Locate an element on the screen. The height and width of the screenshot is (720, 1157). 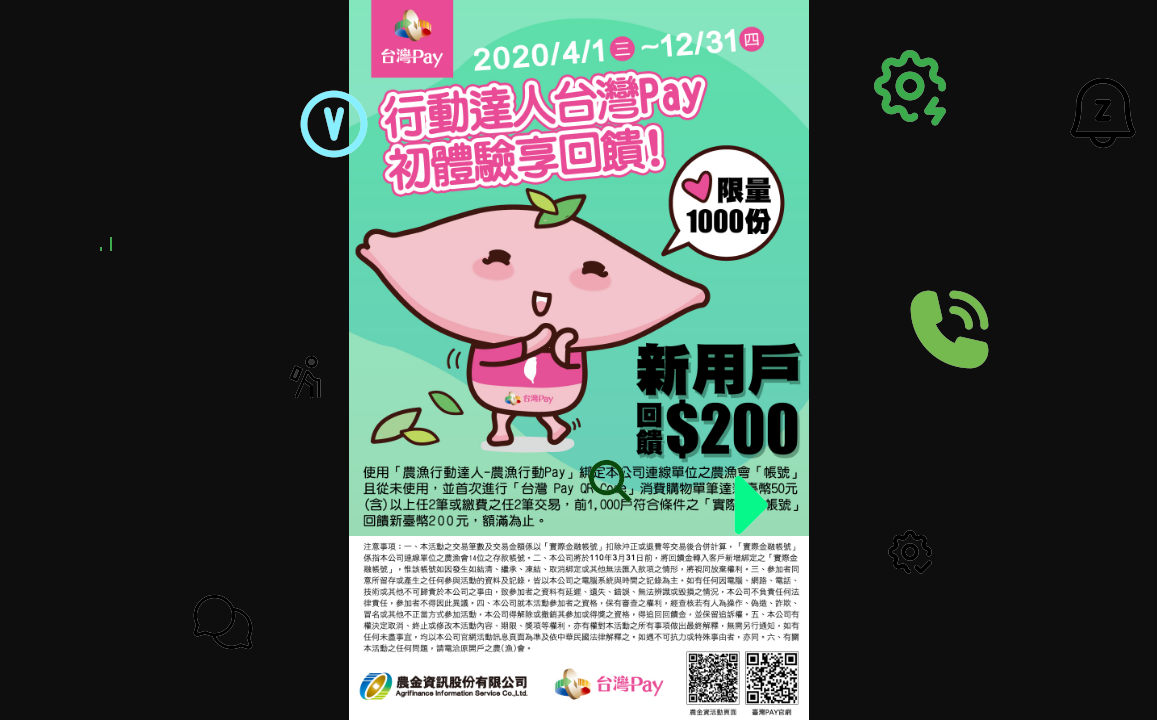
access power or performance settings is located at coordinates (910, 86).